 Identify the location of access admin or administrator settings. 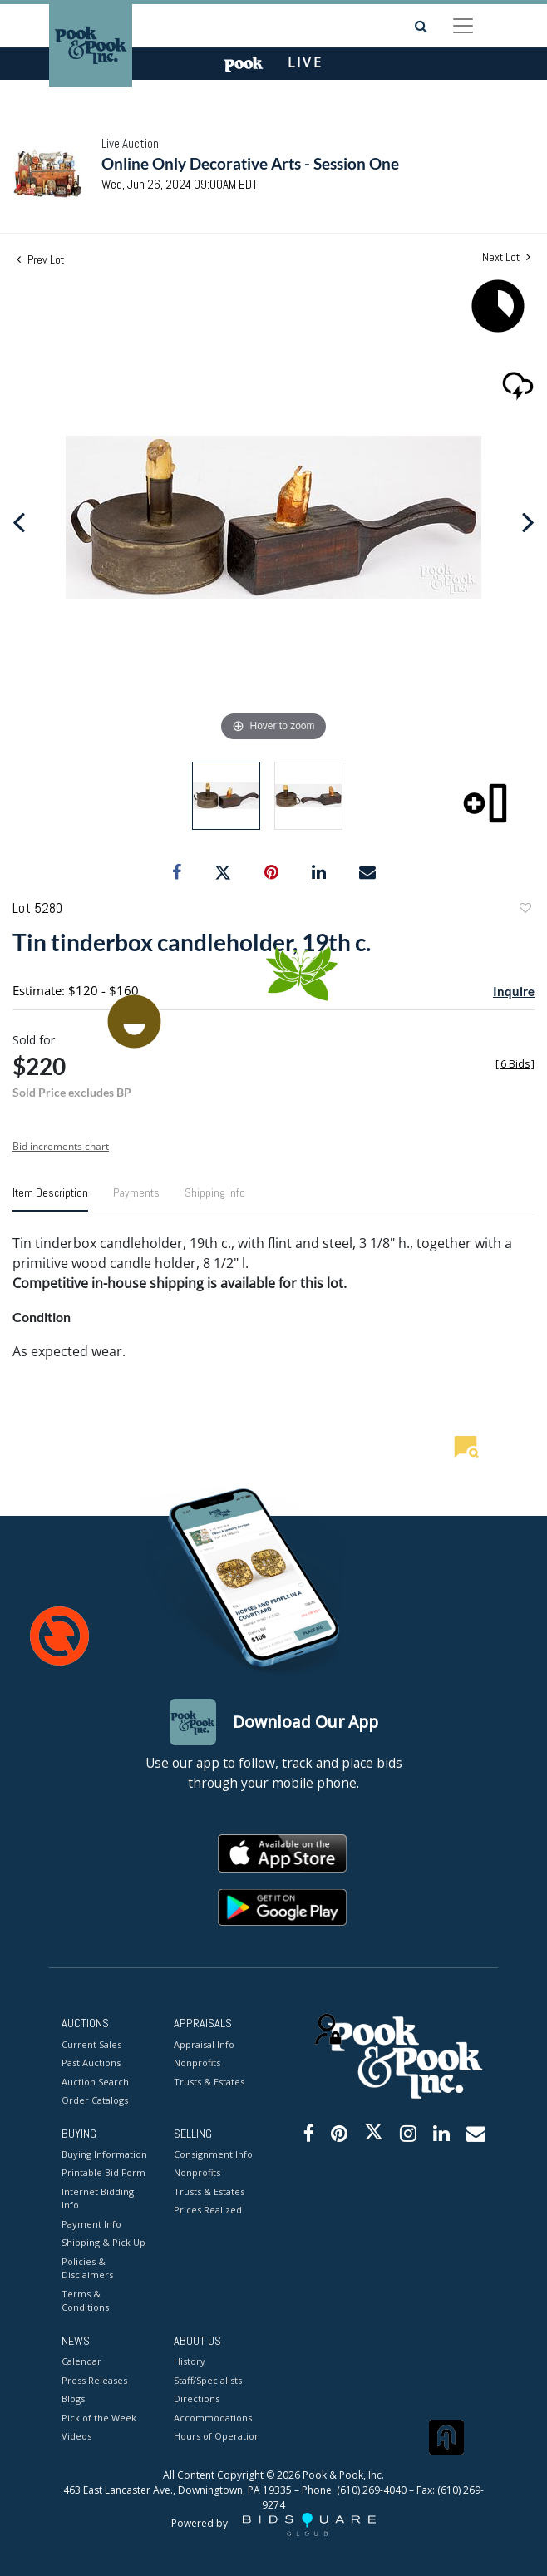
(327, 2030).